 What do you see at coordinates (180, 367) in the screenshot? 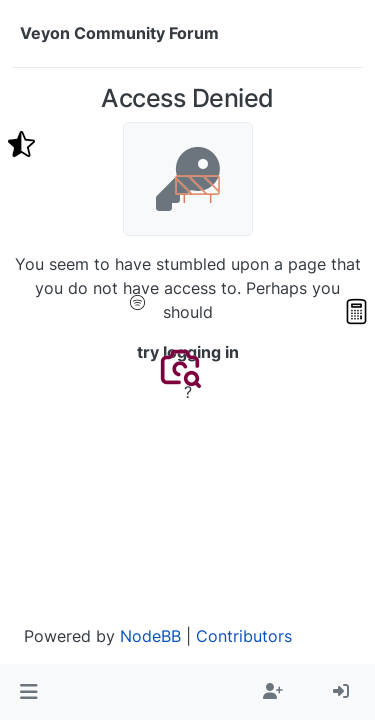
I see `search photos or images` at bounding box center [180, 367].